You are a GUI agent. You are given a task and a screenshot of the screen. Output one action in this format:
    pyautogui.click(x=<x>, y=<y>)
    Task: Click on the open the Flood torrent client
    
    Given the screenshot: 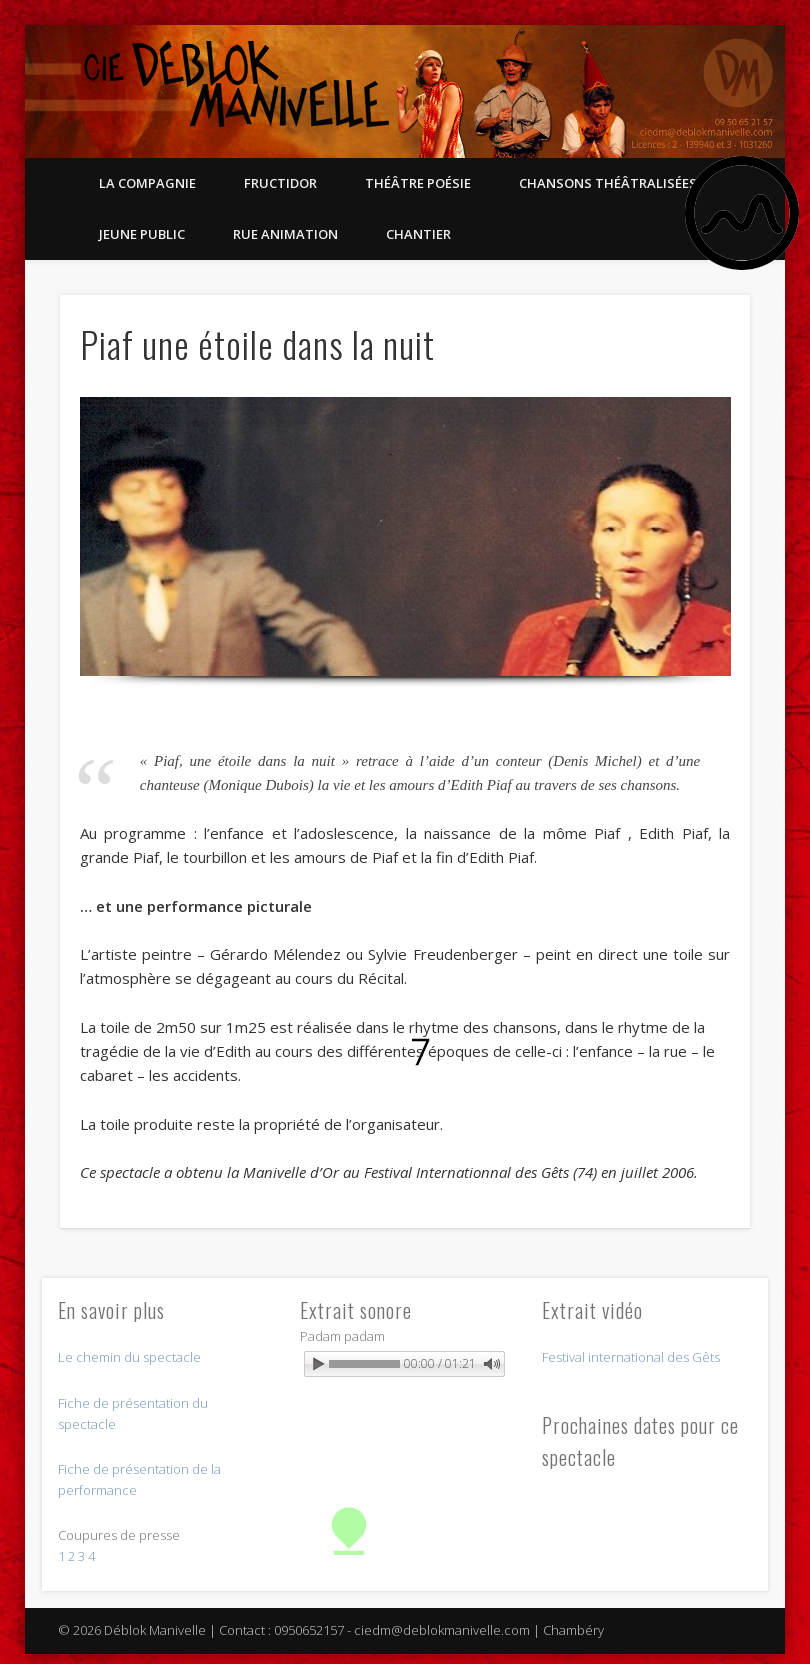 What is the action you would take?
    pyautogui.click(x=742, y=213)
    